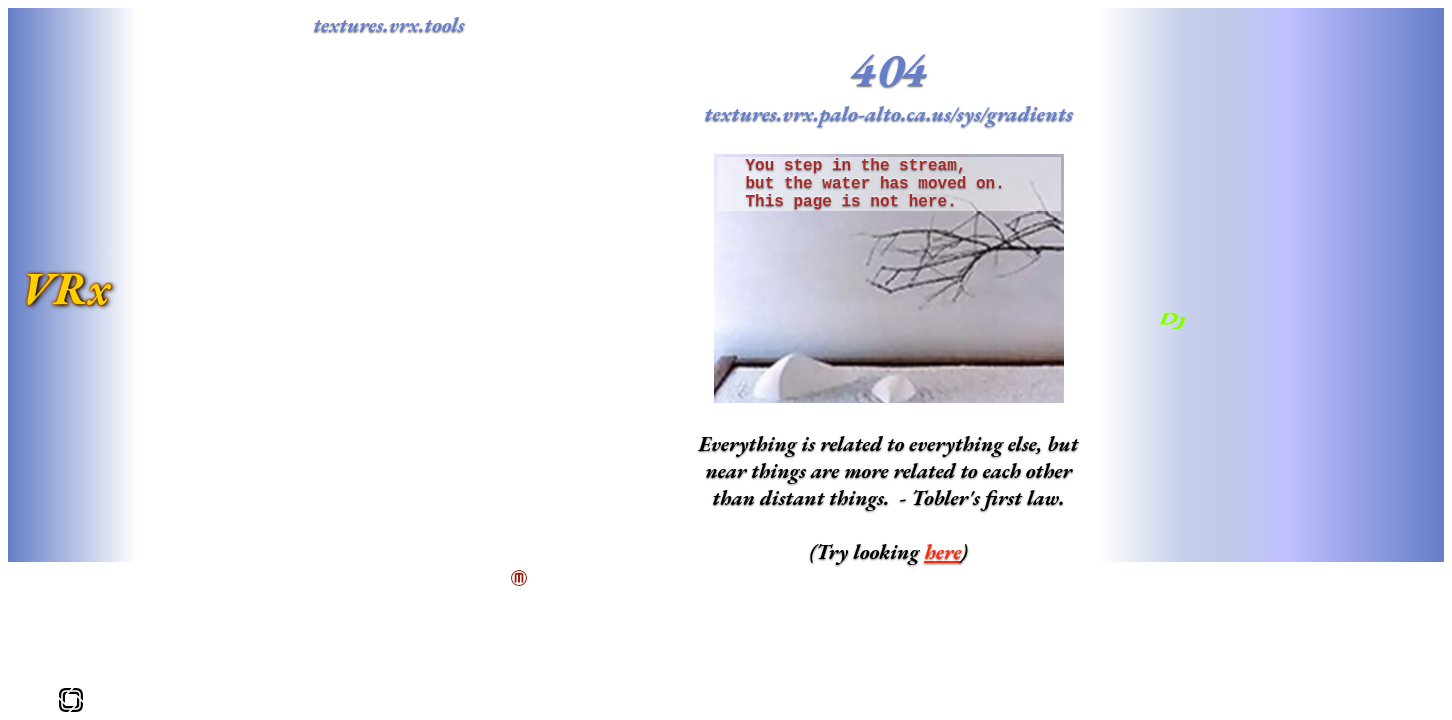 The width and height of the screenshot is (1452, 720). What do you see at coordinates (71, 700) in the screenshot?
I see `Prismic CMS logo` at bounding box center [71, 700].